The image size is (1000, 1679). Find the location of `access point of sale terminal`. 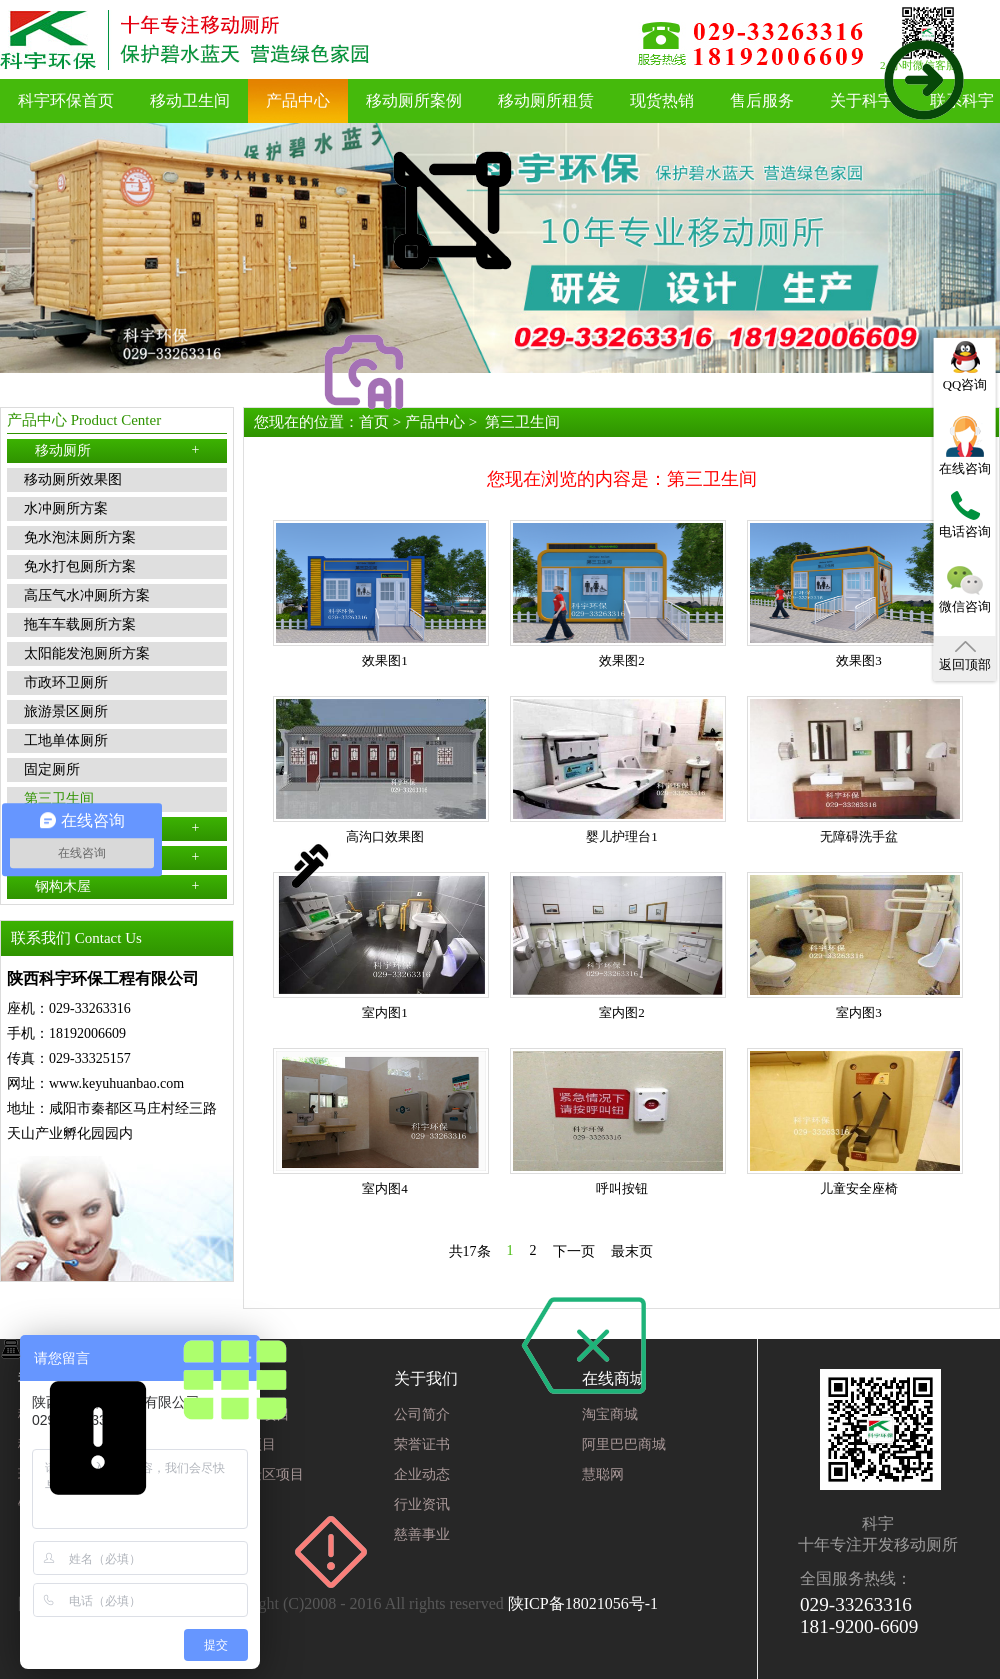

access point of sale terminal is located at coordinates (11, 1349).